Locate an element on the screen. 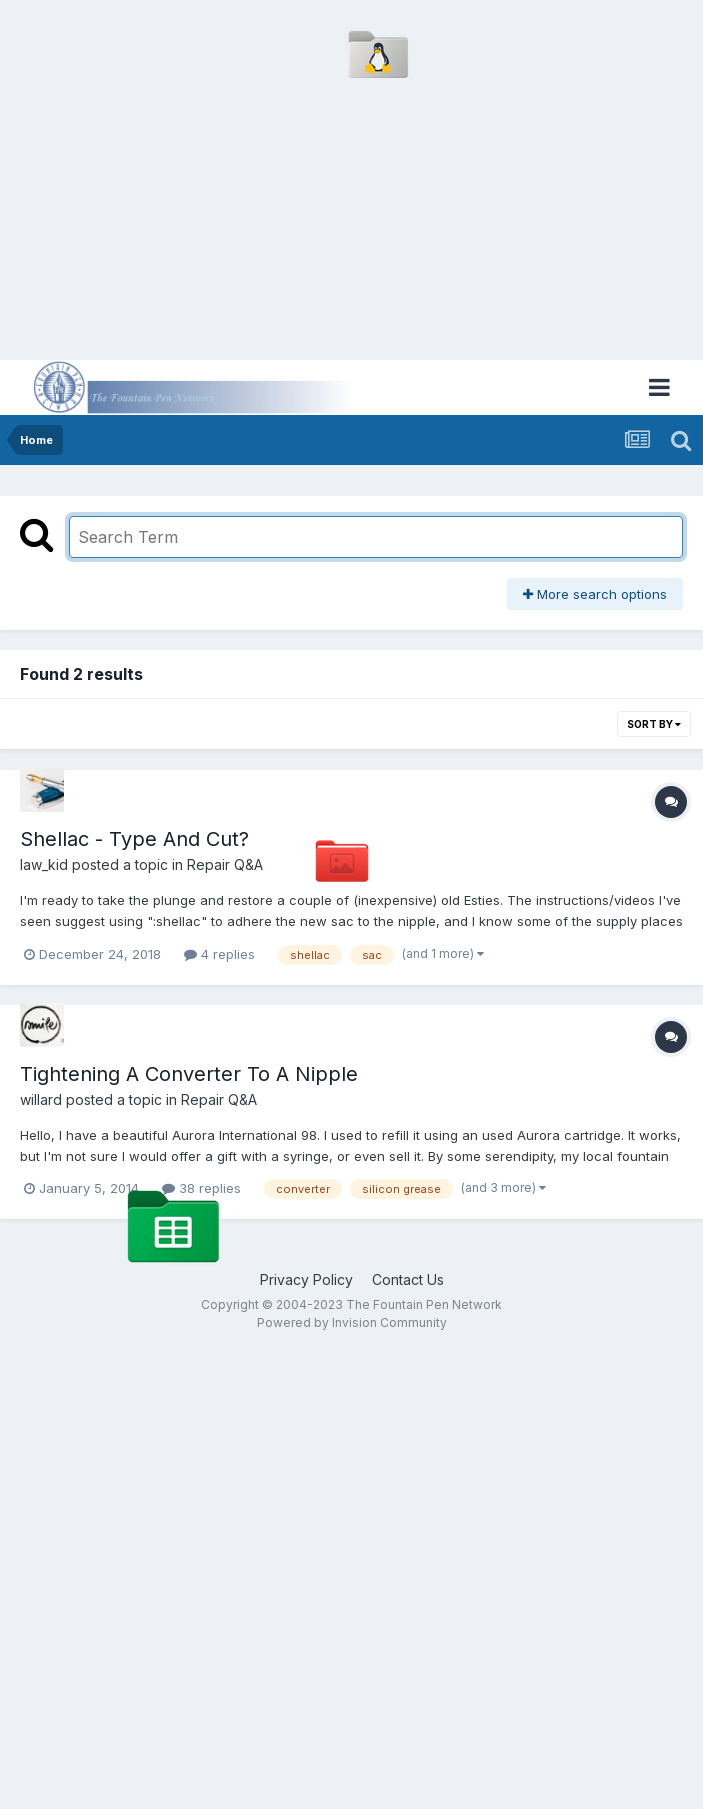 The width and height of the screenshot is (703, 1809). open linux files folder is located at coordinates (378, 56).